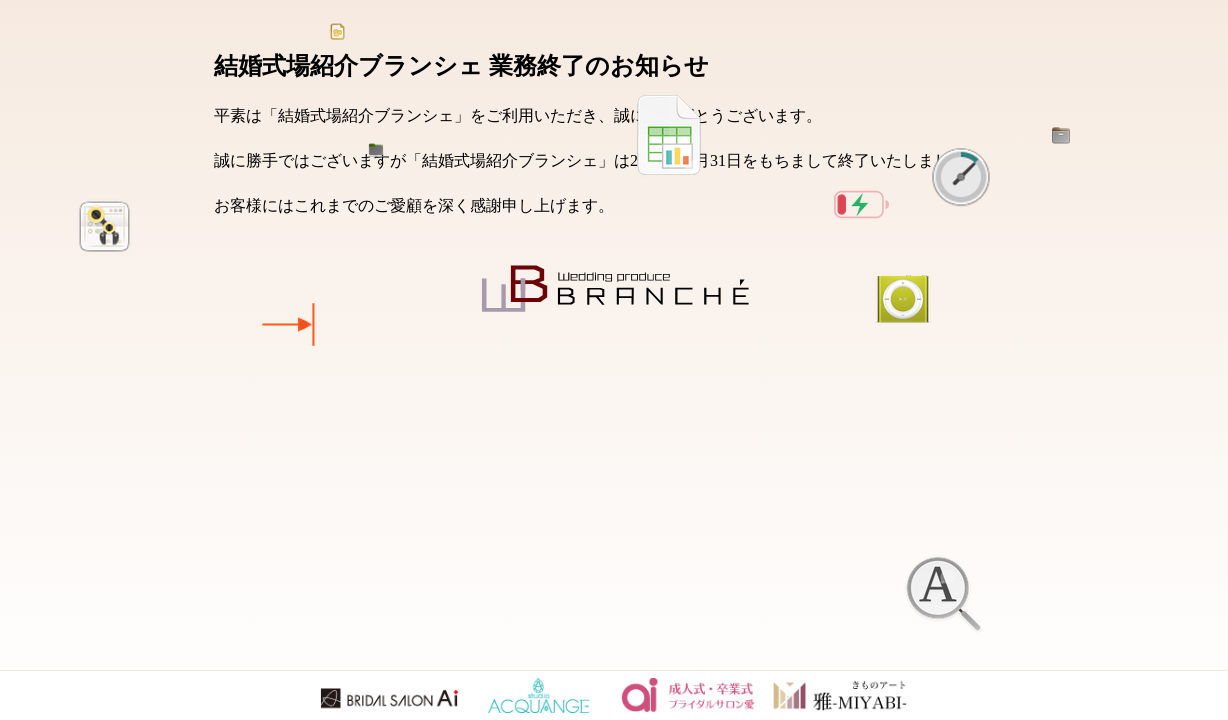 The width and height of the screenshot is (1228, 720). I want to click on open GNOME Builder IDE, so click(104, 226).